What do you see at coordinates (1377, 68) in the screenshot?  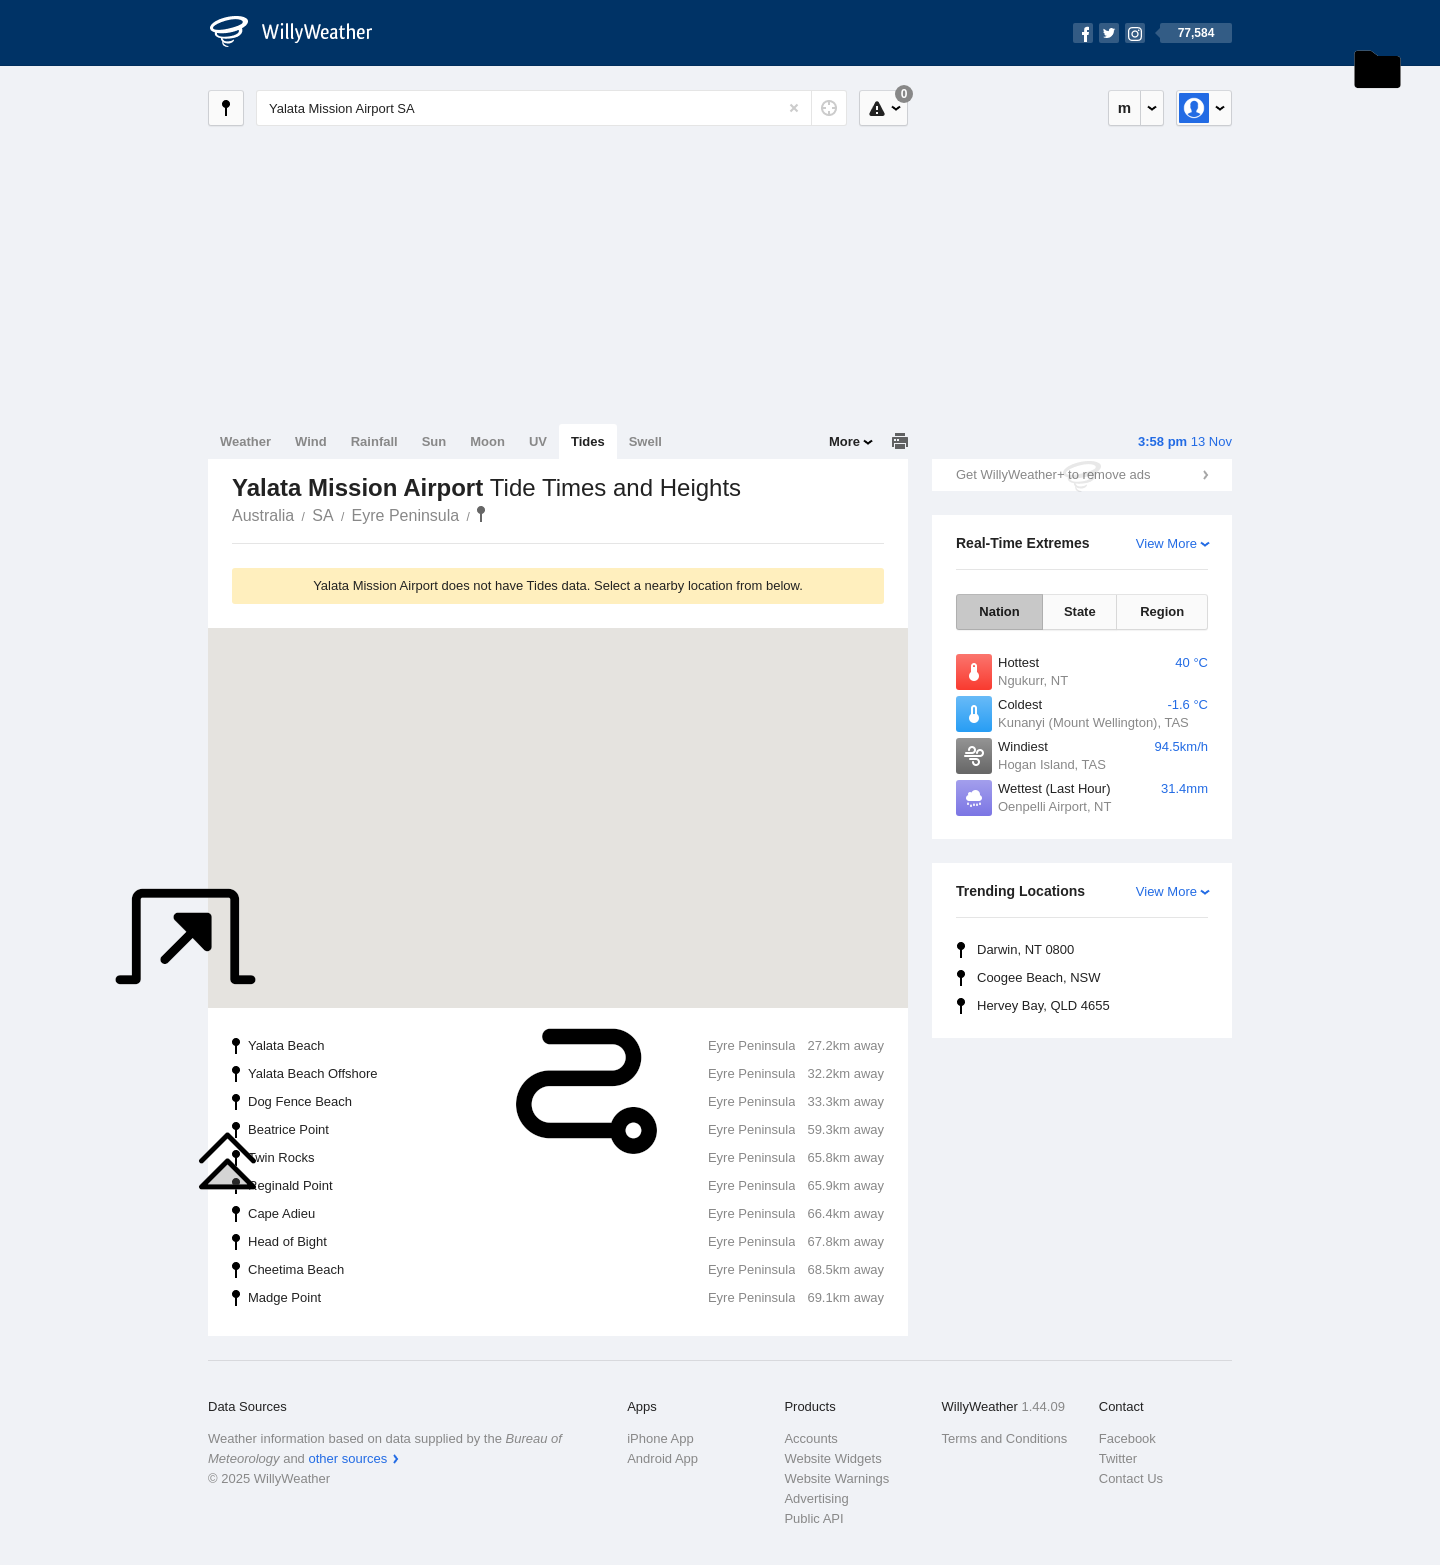 I see `open a folder to view its contents` at bounding box center [1377, 68].